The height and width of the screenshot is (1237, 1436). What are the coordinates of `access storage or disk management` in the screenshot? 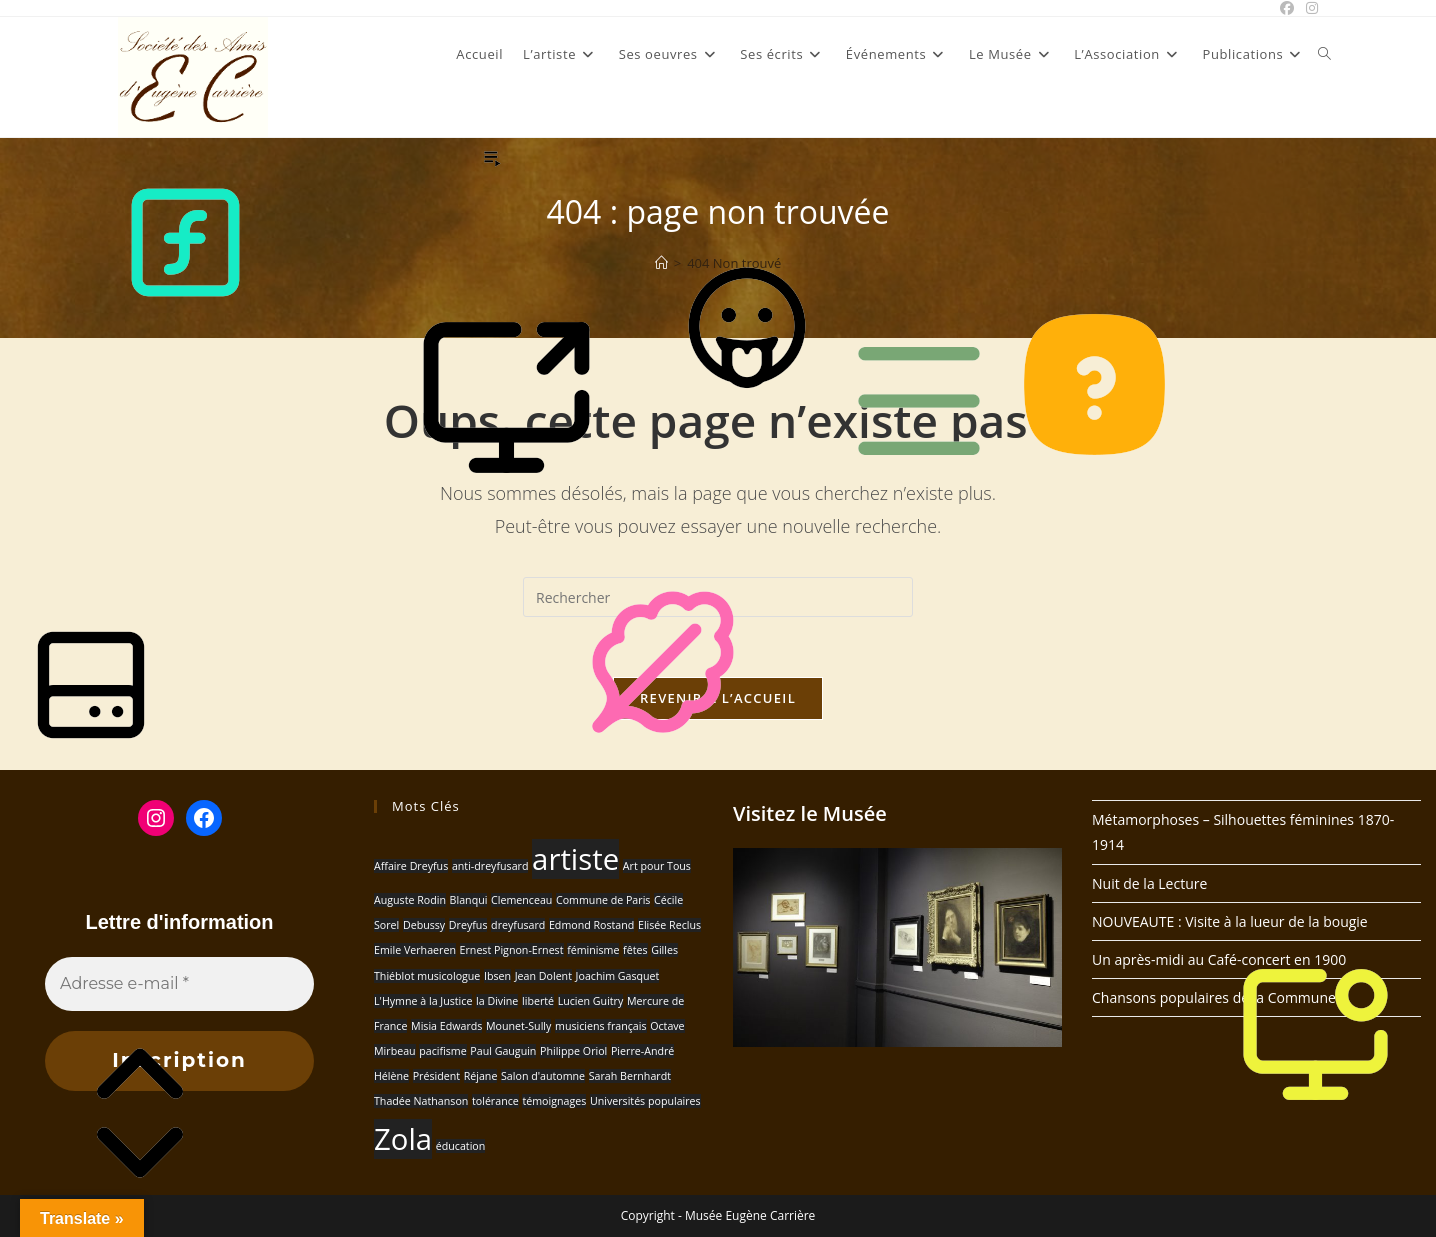 It's located at (91, 685).